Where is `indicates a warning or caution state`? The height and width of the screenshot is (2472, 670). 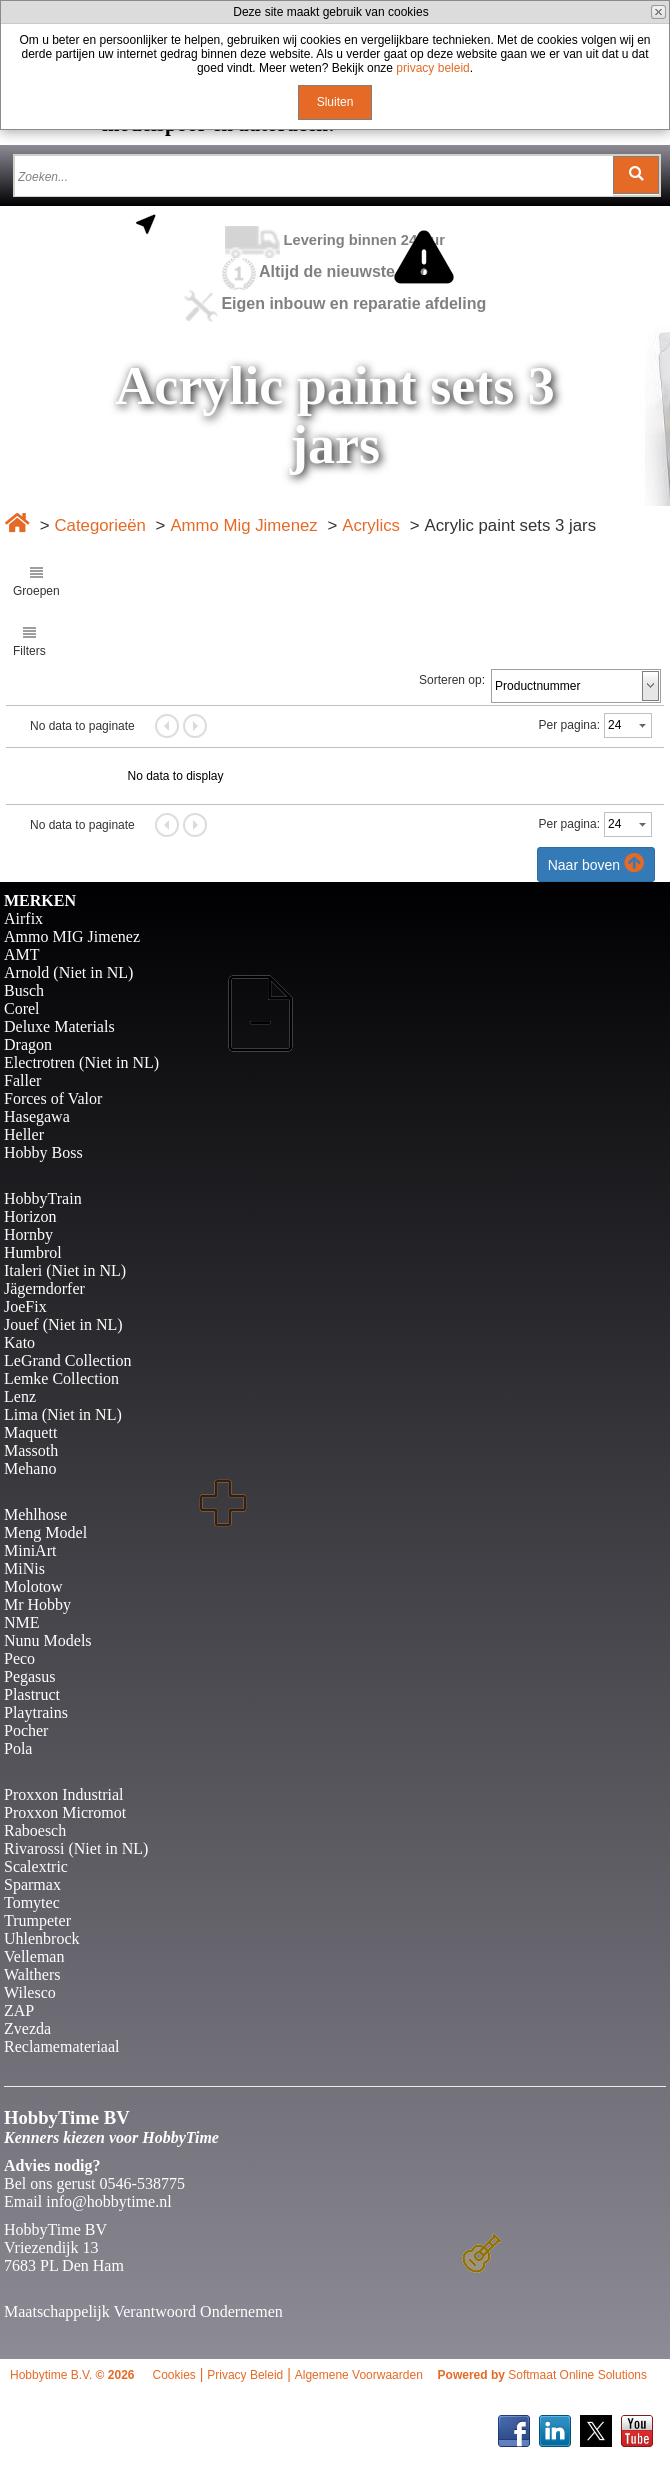 indicates a warning or caution state is located at coordinates (424, 258).